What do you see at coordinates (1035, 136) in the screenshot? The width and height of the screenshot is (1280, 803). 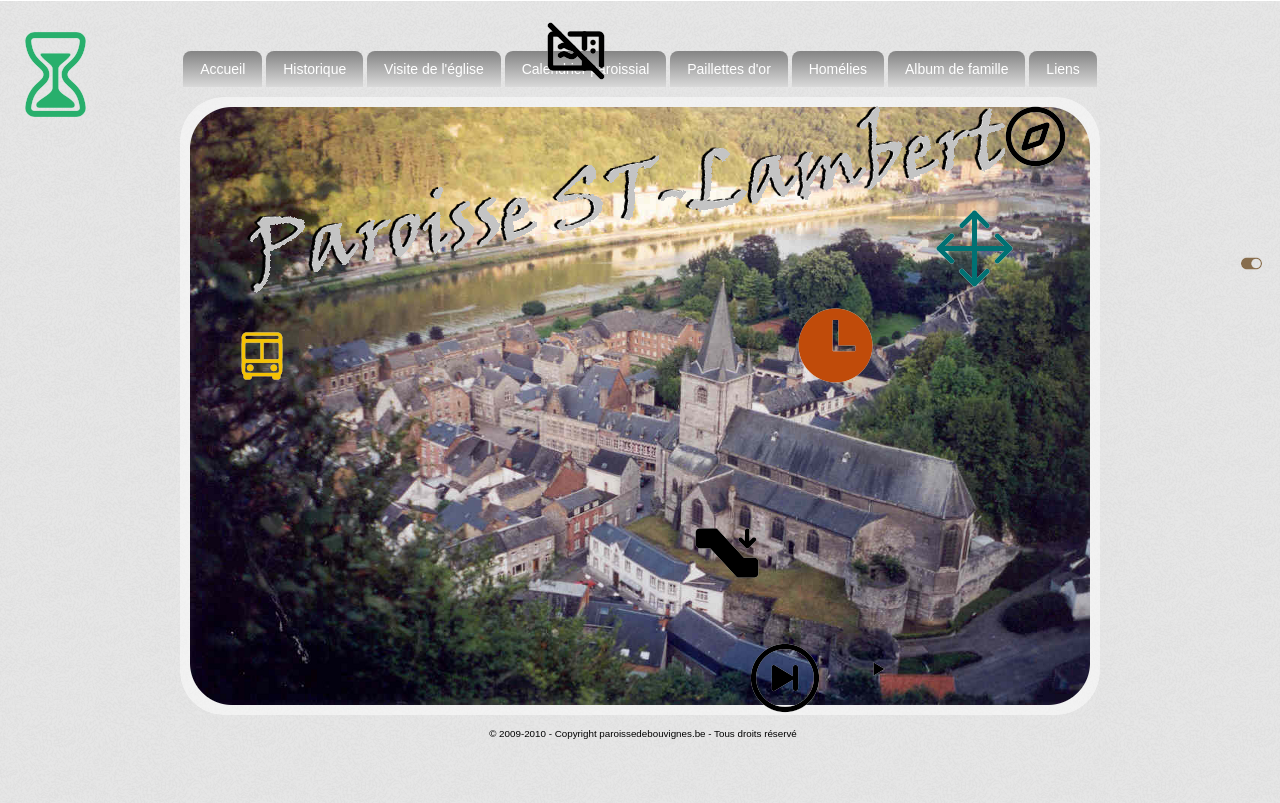 I see `access navigation or direction features` at bounding box center [1035, 136].